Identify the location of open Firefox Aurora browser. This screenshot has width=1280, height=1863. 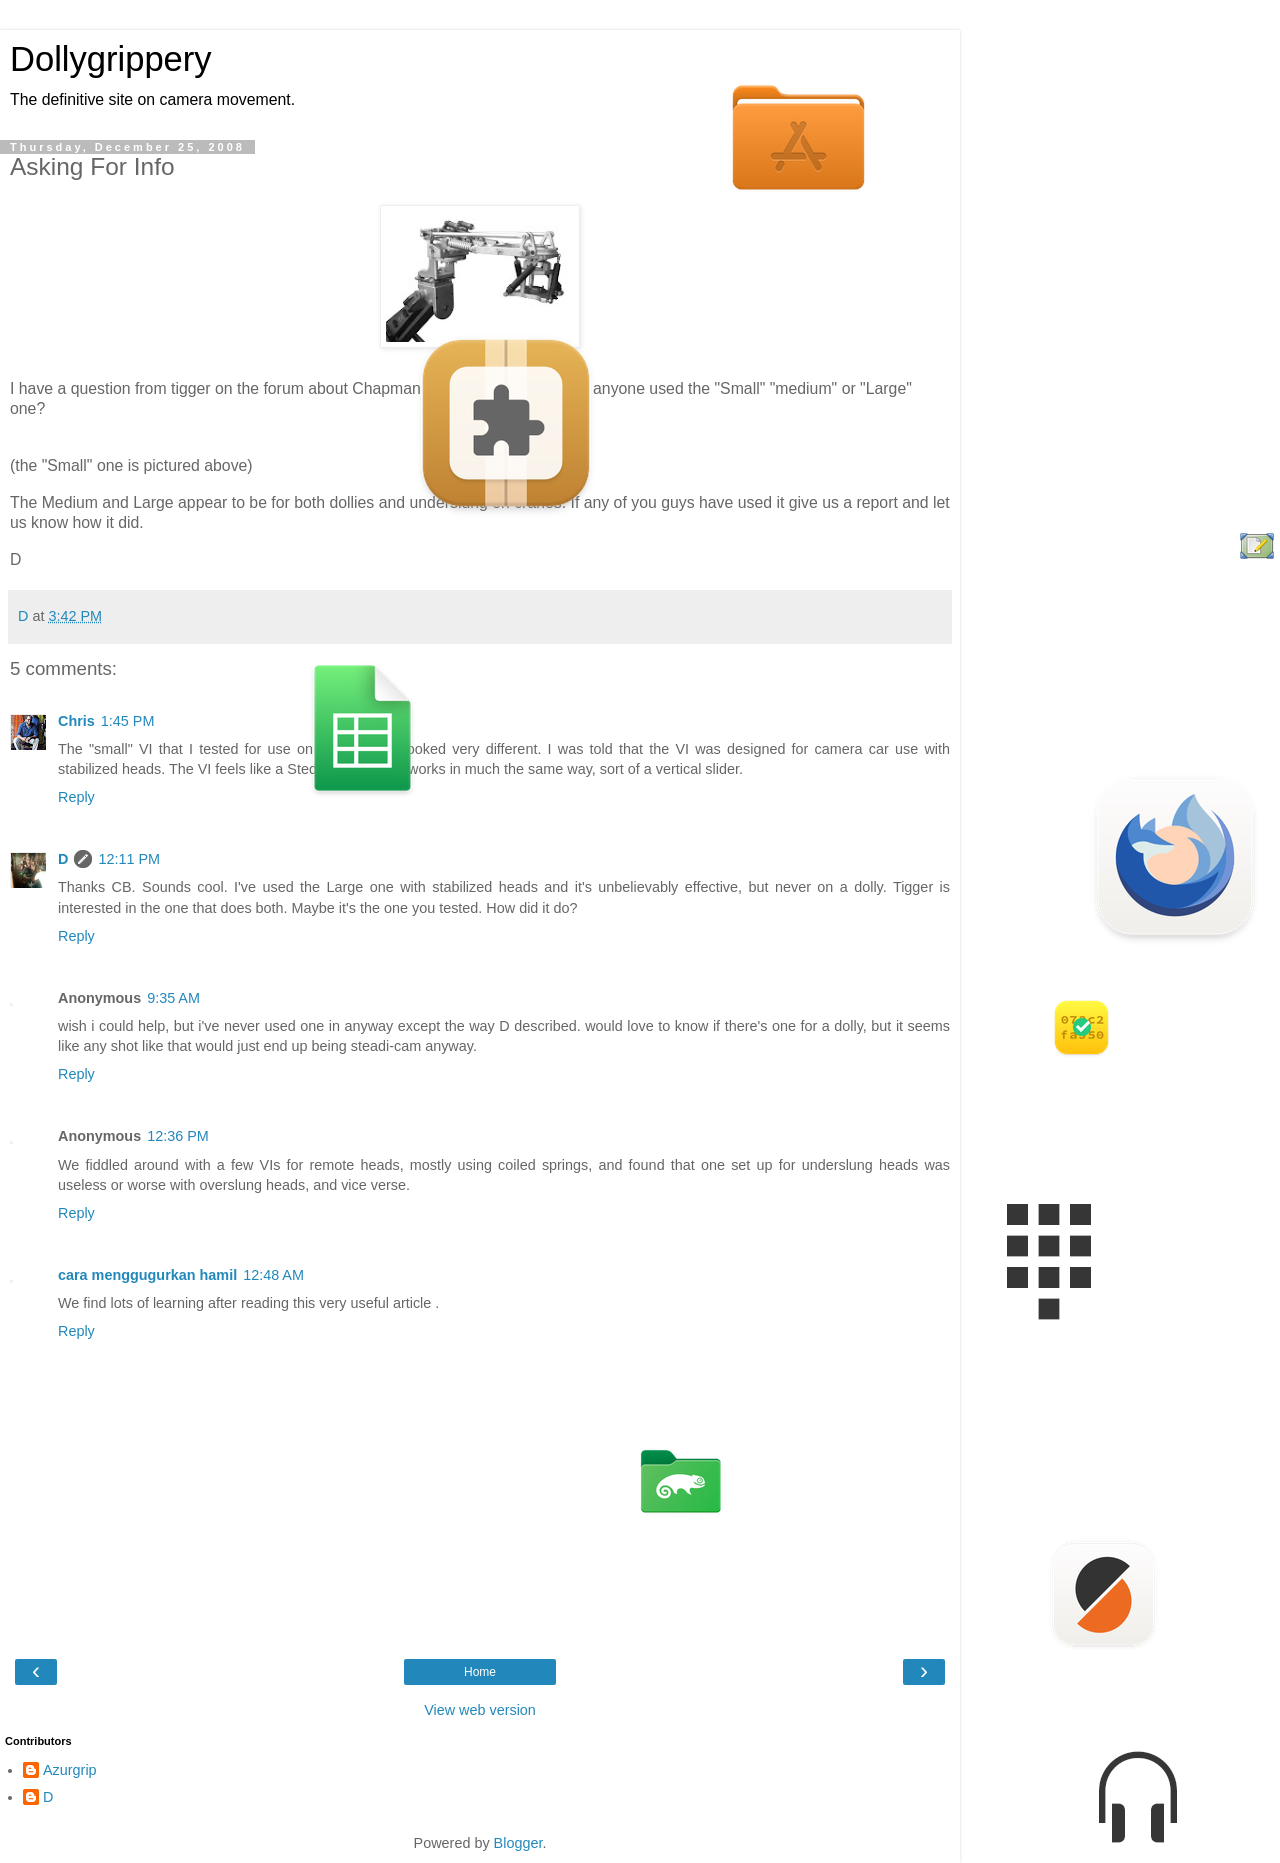
(1175, 857).